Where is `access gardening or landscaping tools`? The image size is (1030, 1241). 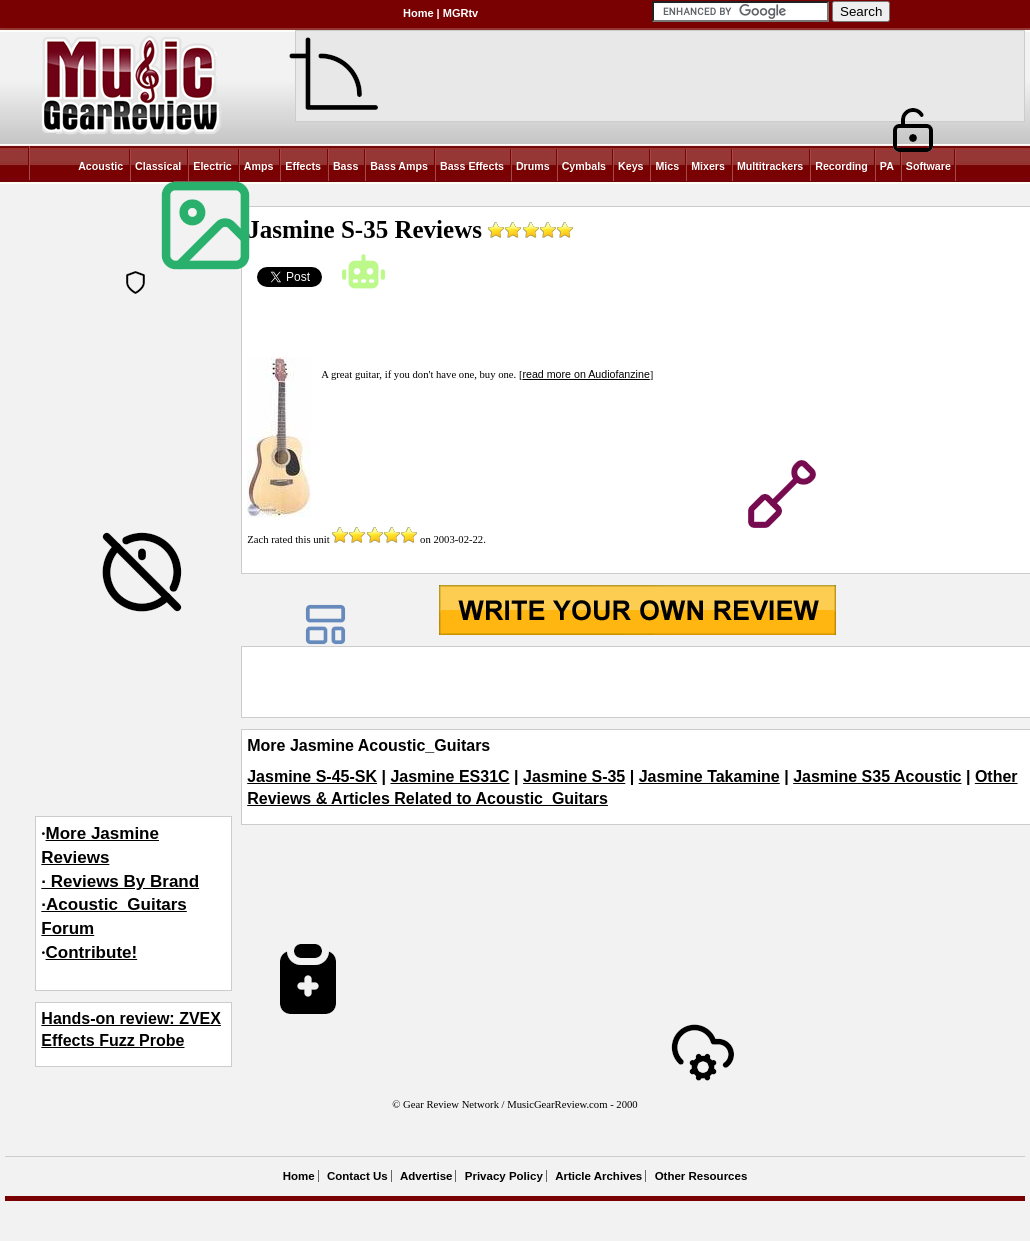
access gardening or landscaping tools is located at coordinates (782, 494).